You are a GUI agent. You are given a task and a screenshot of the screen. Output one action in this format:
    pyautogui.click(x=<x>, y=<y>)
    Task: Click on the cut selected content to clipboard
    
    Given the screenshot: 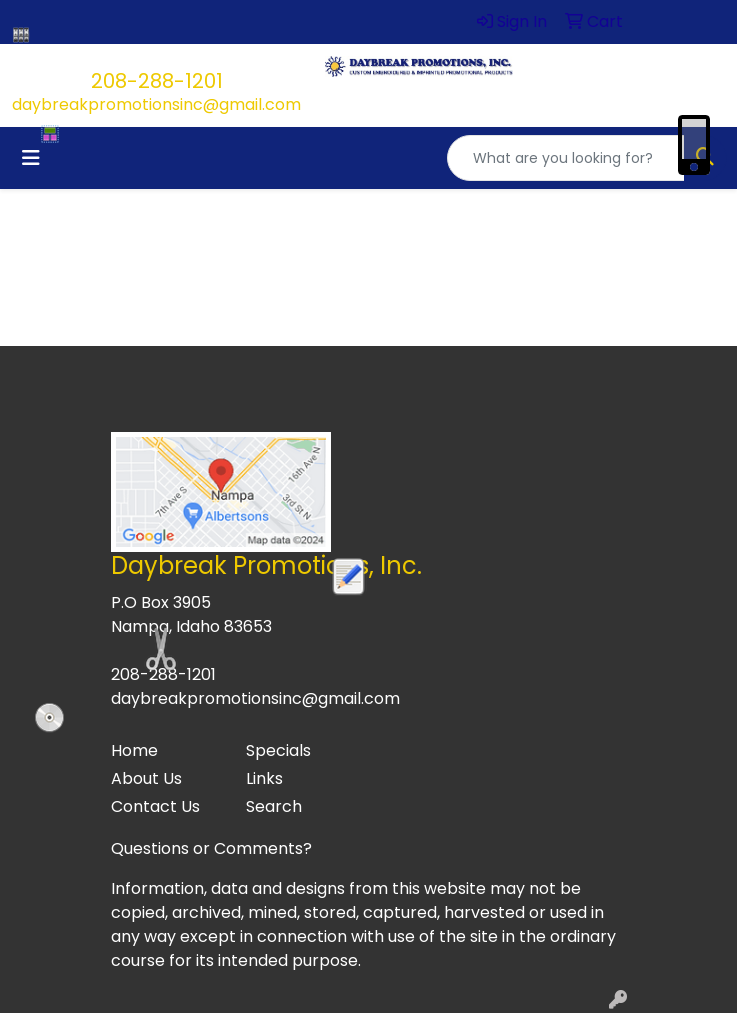 What is the action you would take?
    pyautogui.click(x=161, y=649)
    